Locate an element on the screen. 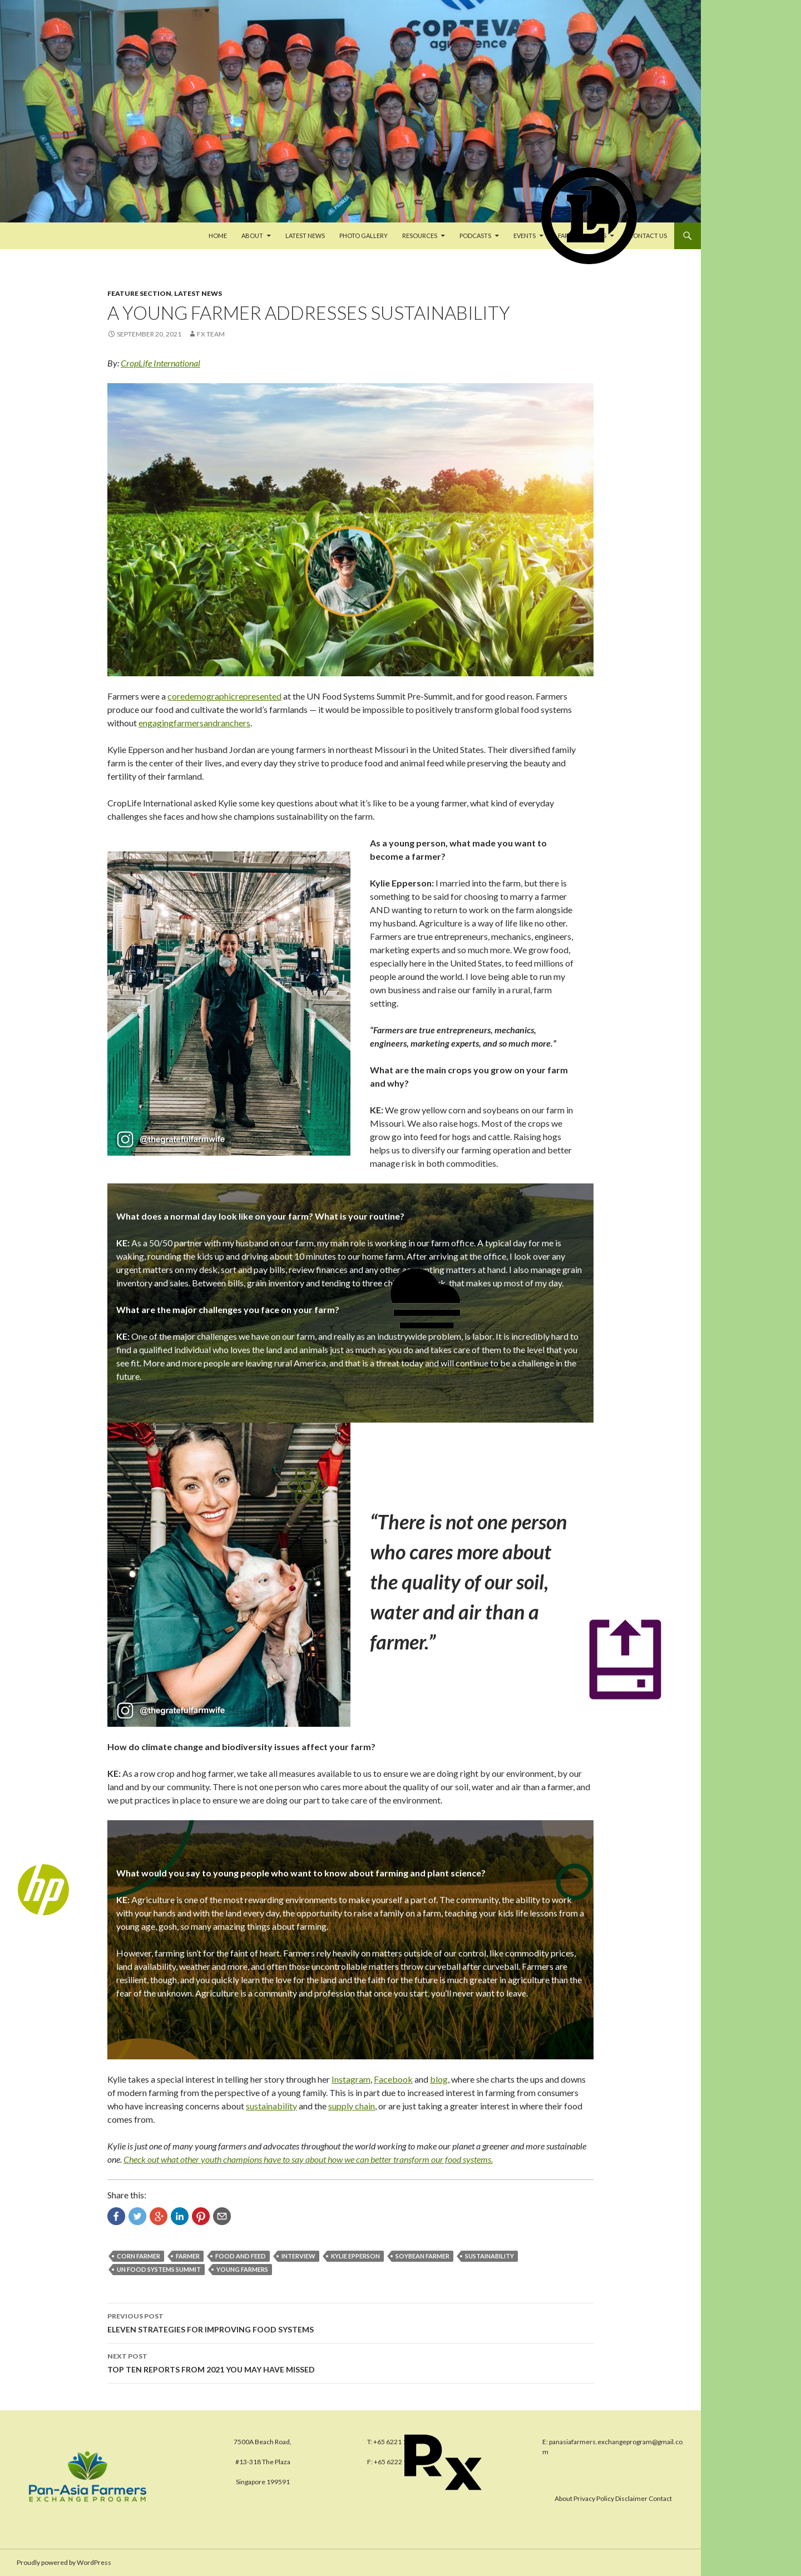 This screenshot has width=801, height=2576. open Reactive Resume app is located at coordinates (443, 2462).